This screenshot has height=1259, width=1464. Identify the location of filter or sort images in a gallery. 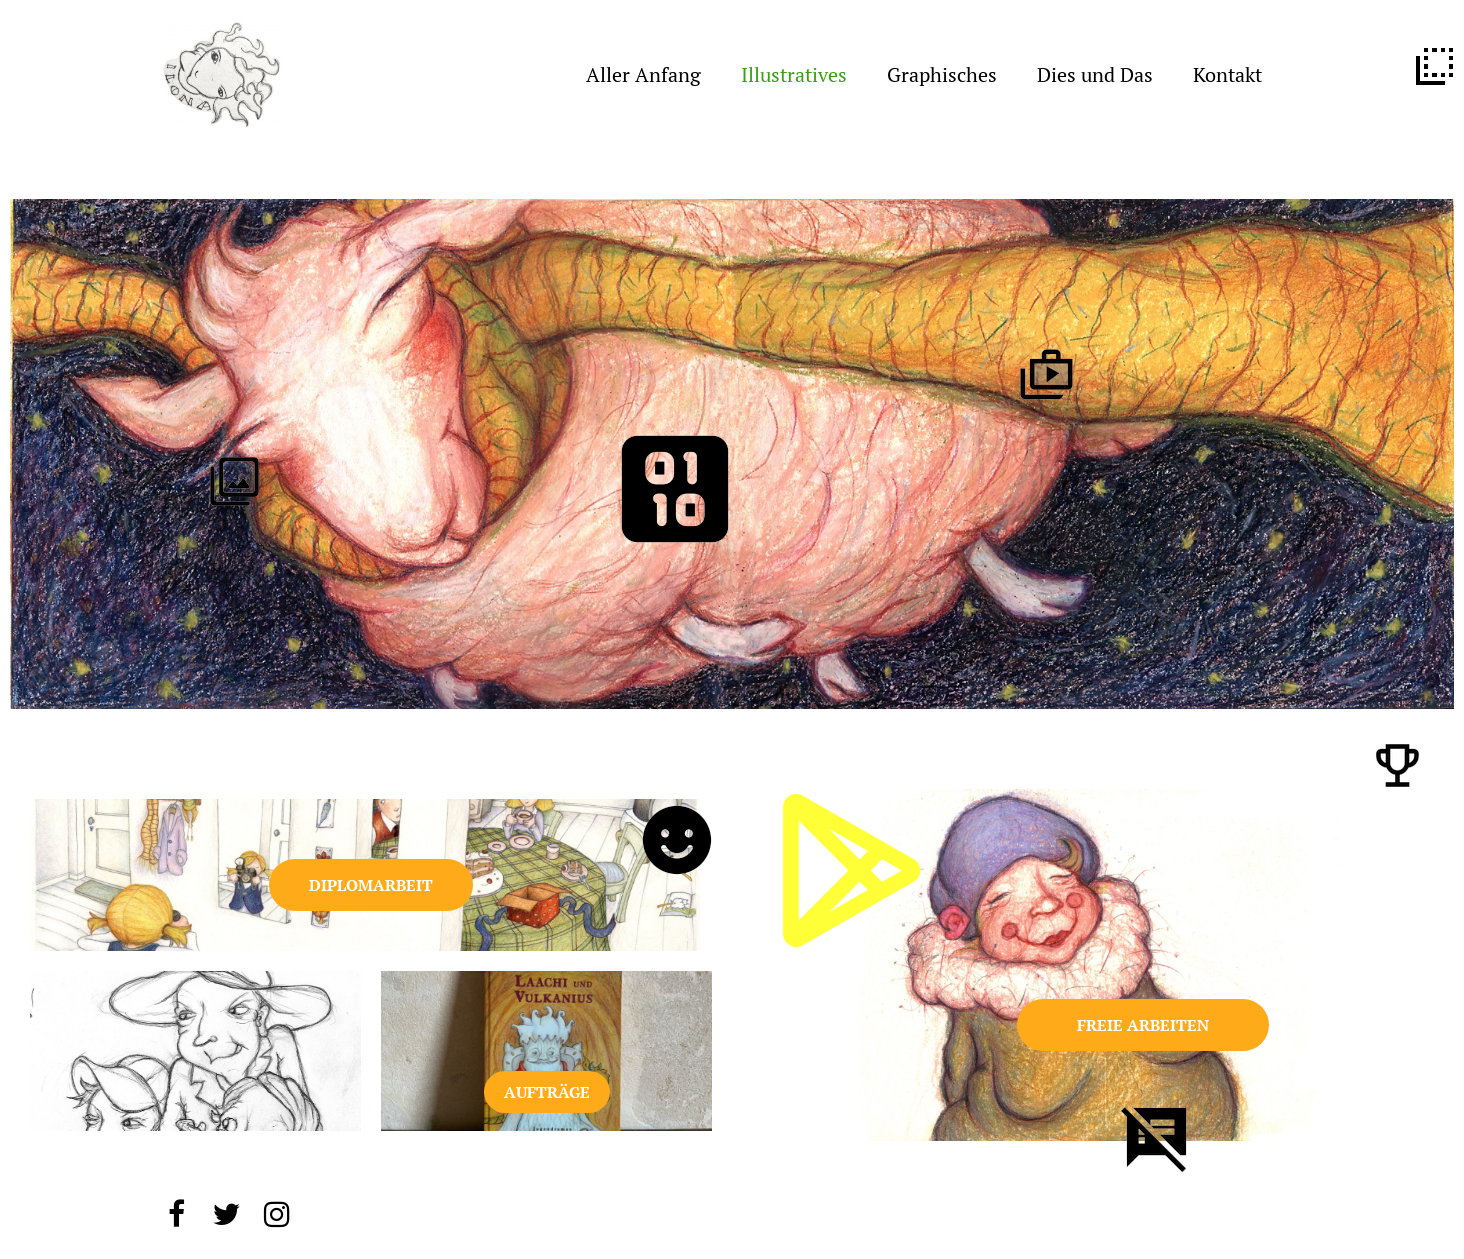
(234, 481).